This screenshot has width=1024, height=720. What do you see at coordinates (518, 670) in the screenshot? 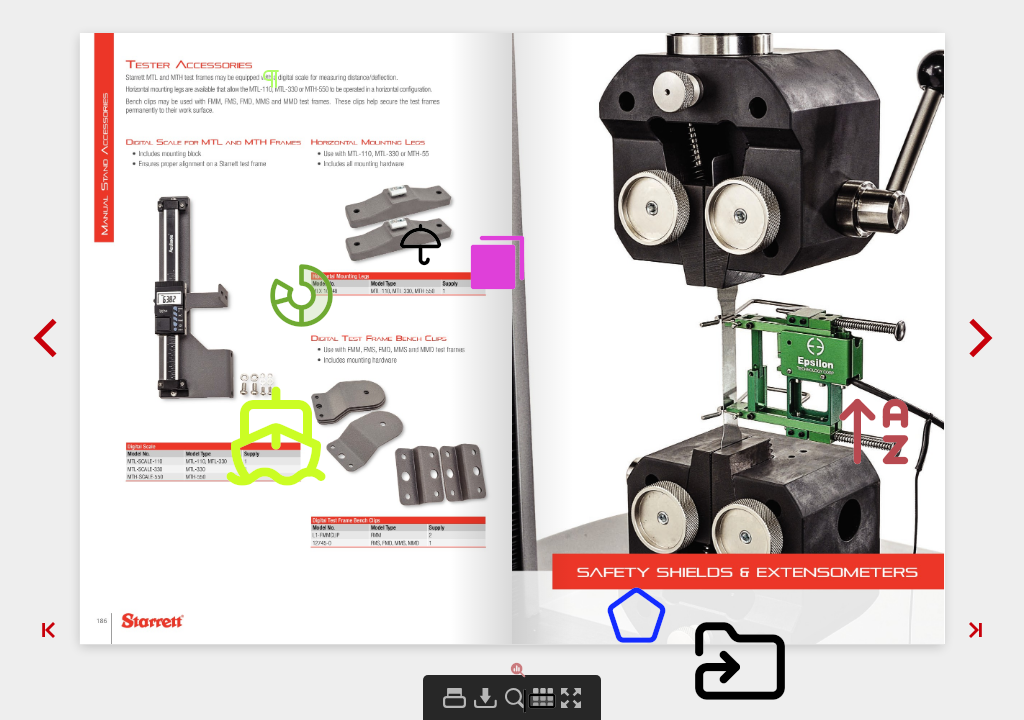
I see `analyze data or view analytics` at bounding box center [518, 670].